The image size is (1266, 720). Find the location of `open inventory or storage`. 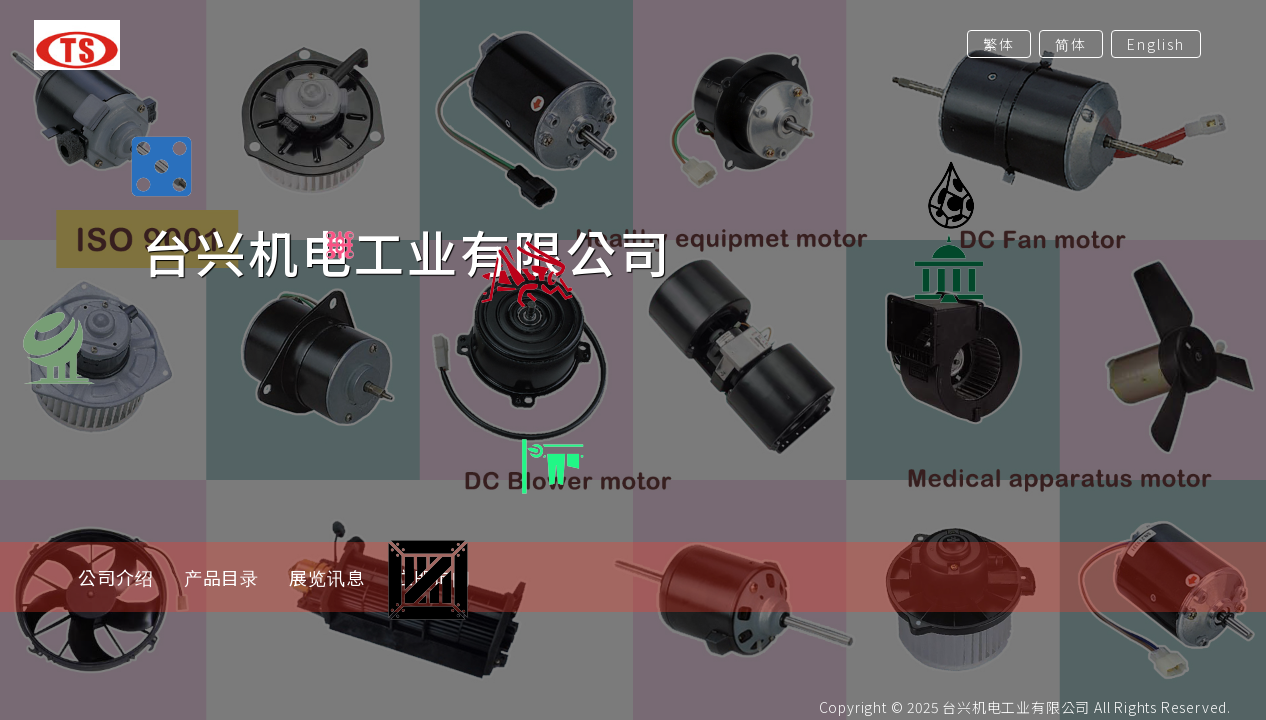

open inventory or storage is located at coordinates (428, 580).